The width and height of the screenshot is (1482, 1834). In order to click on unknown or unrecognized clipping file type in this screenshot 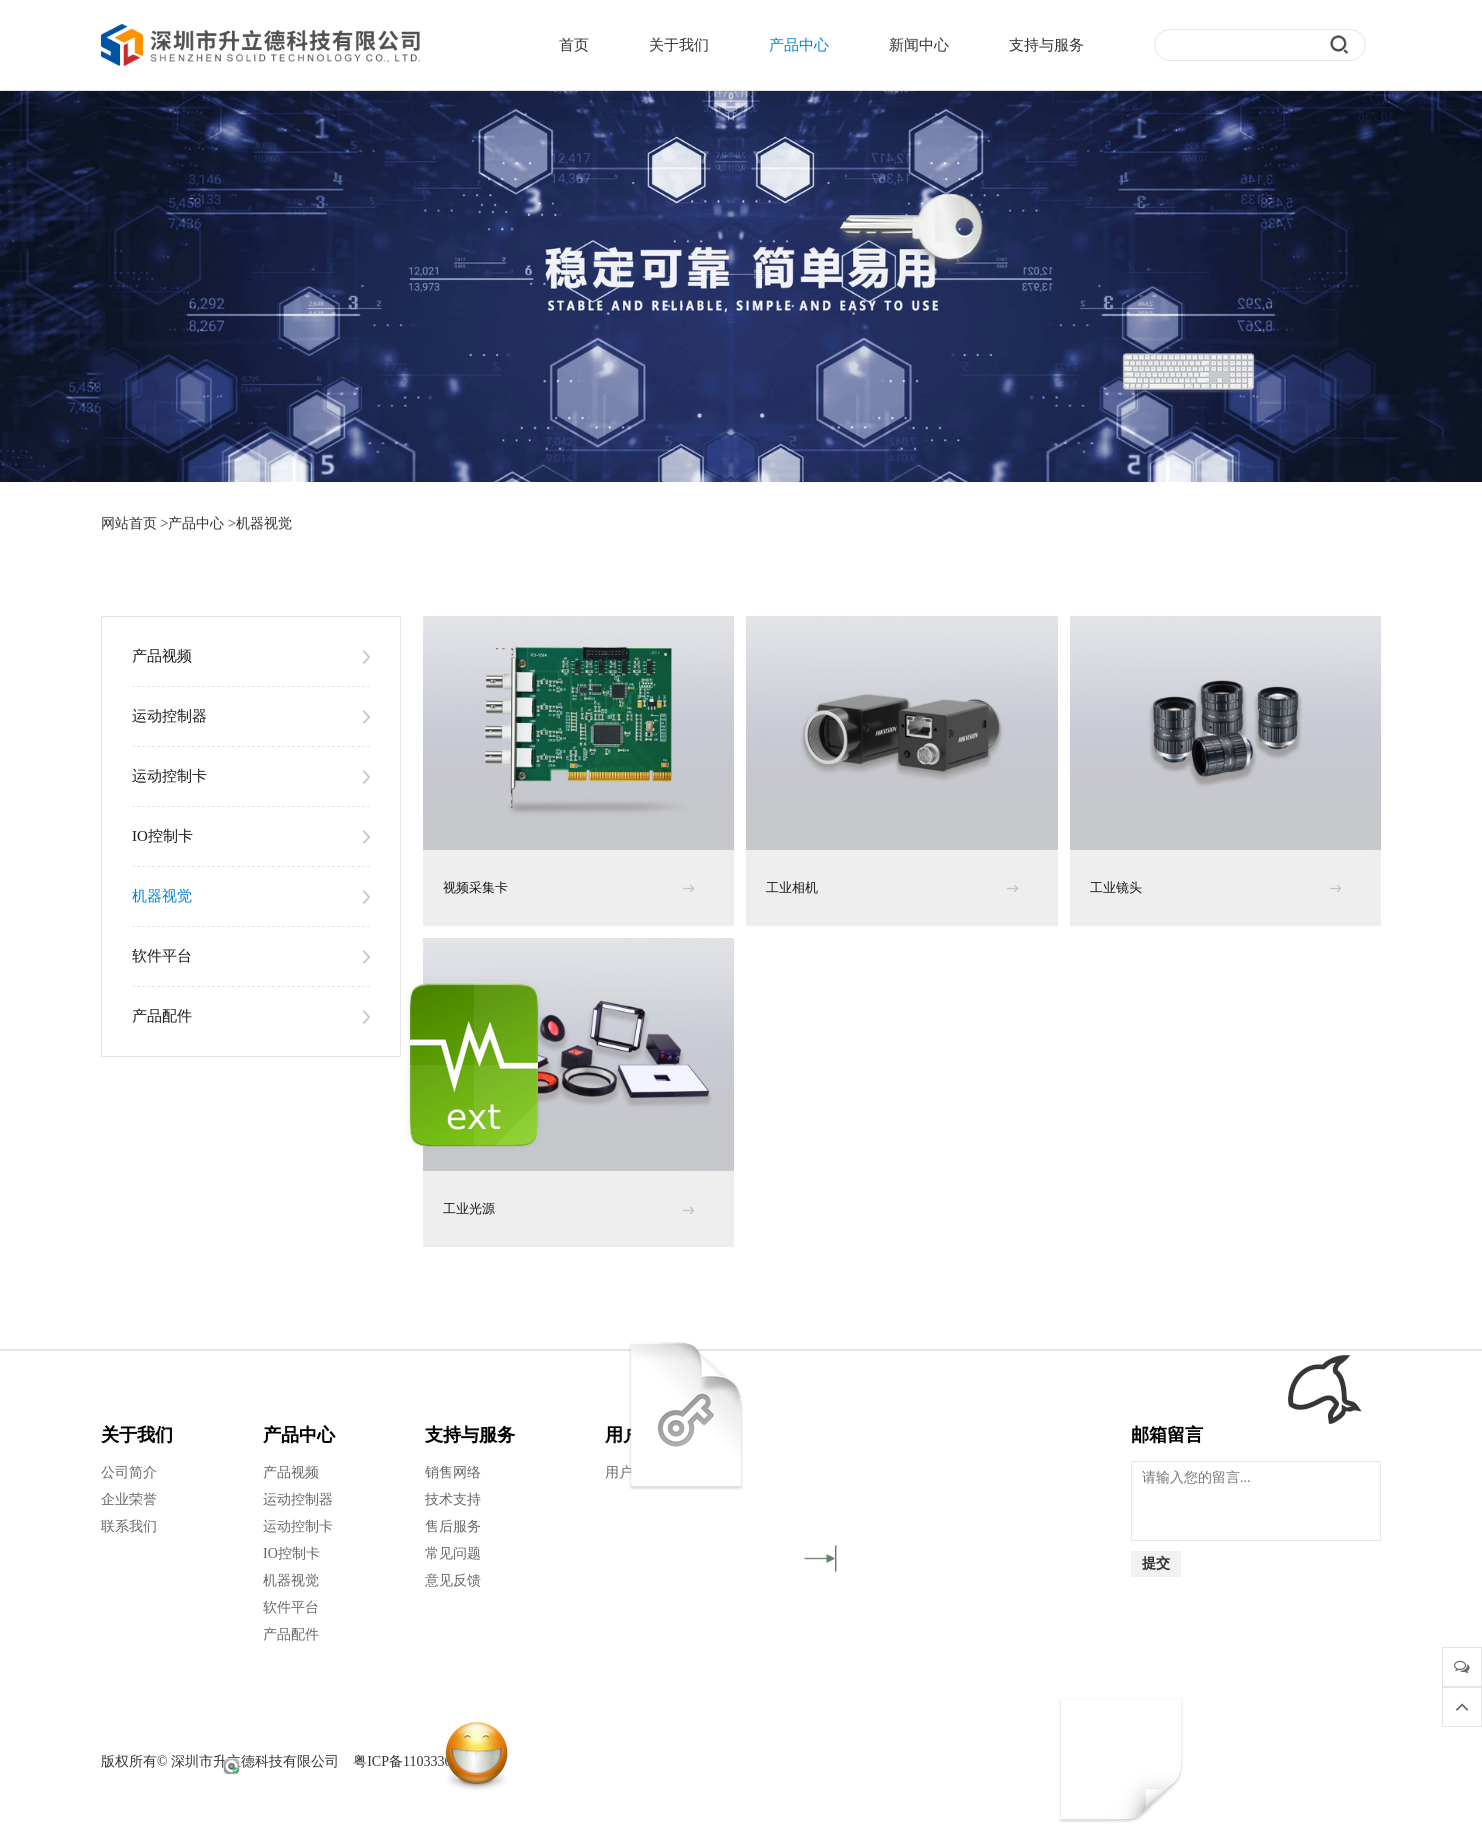, I will do `click(1121, 1762)`.